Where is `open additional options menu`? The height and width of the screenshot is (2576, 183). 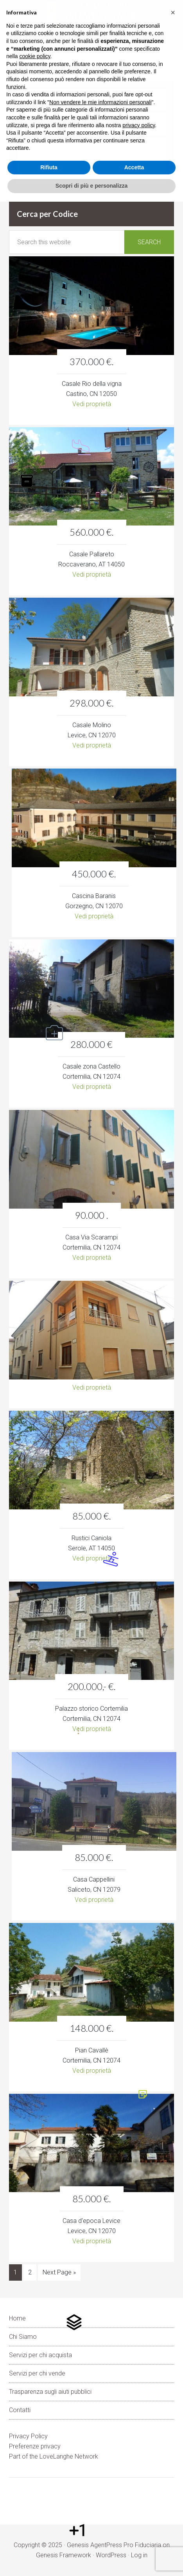
open additional options menu is located at coordinates (78, 1731).